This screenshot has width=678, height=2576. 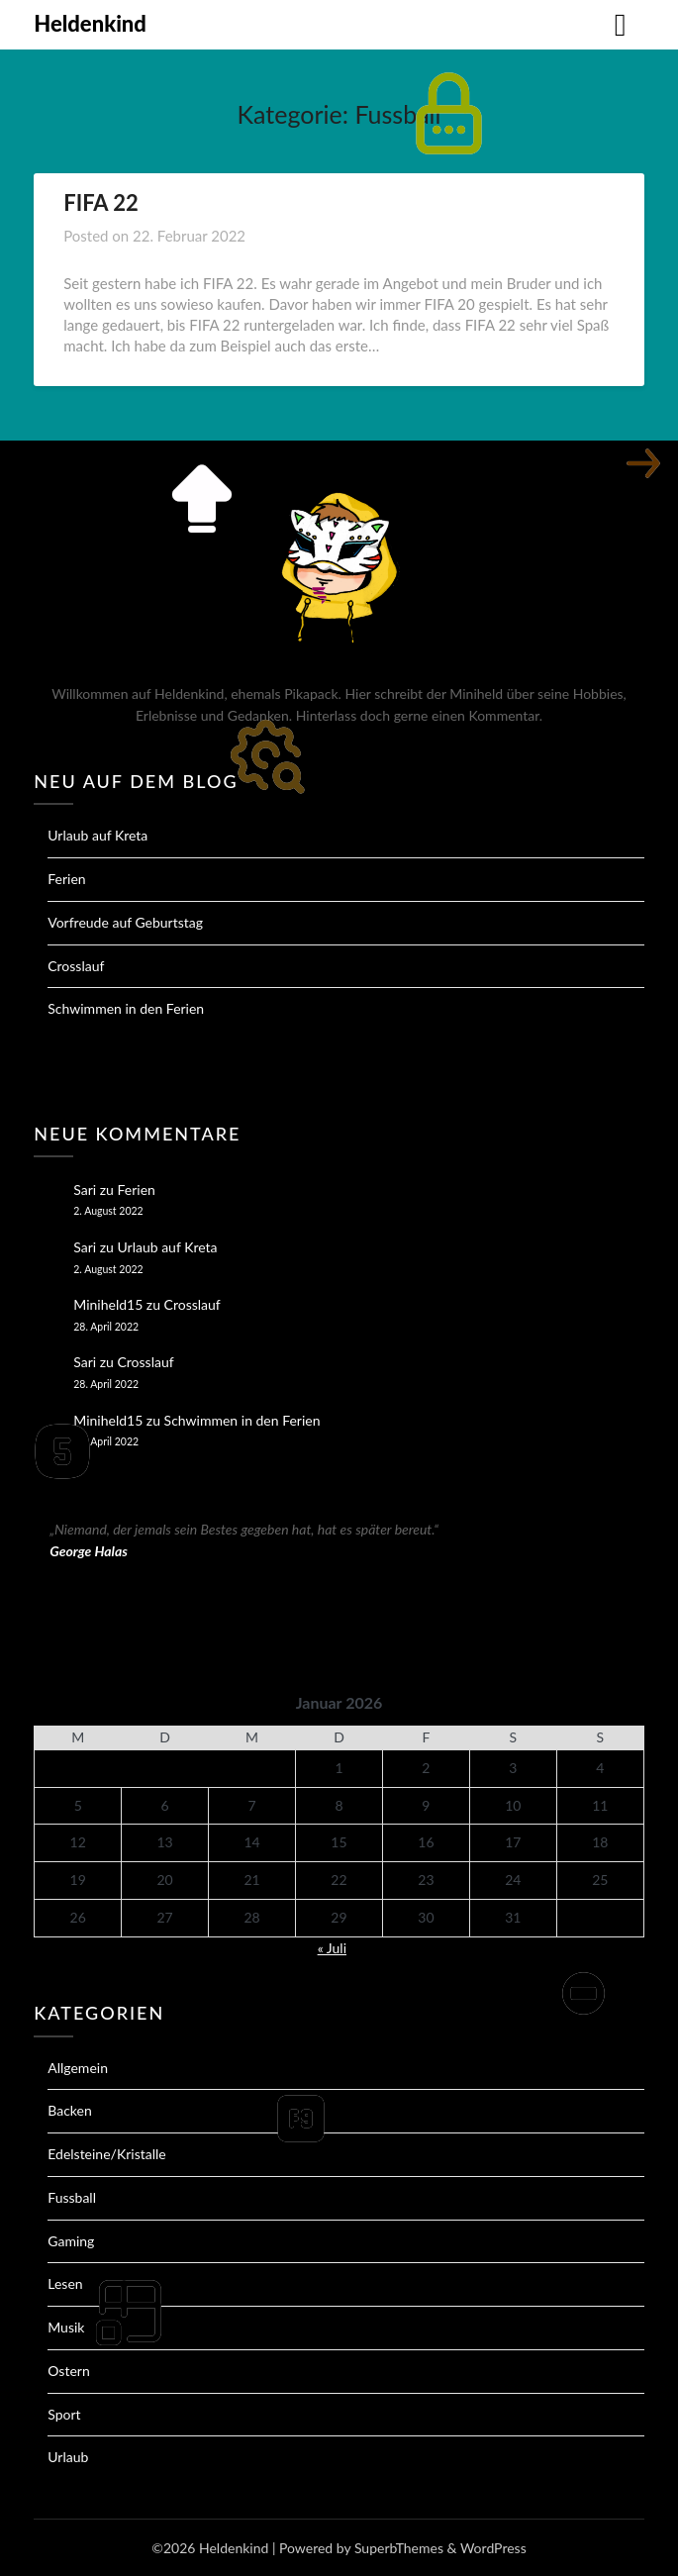 What do you see at coordinates (130, 2311) in the screenshot?
I see `create a table alias or reference` at bounding box center [130, 2311].